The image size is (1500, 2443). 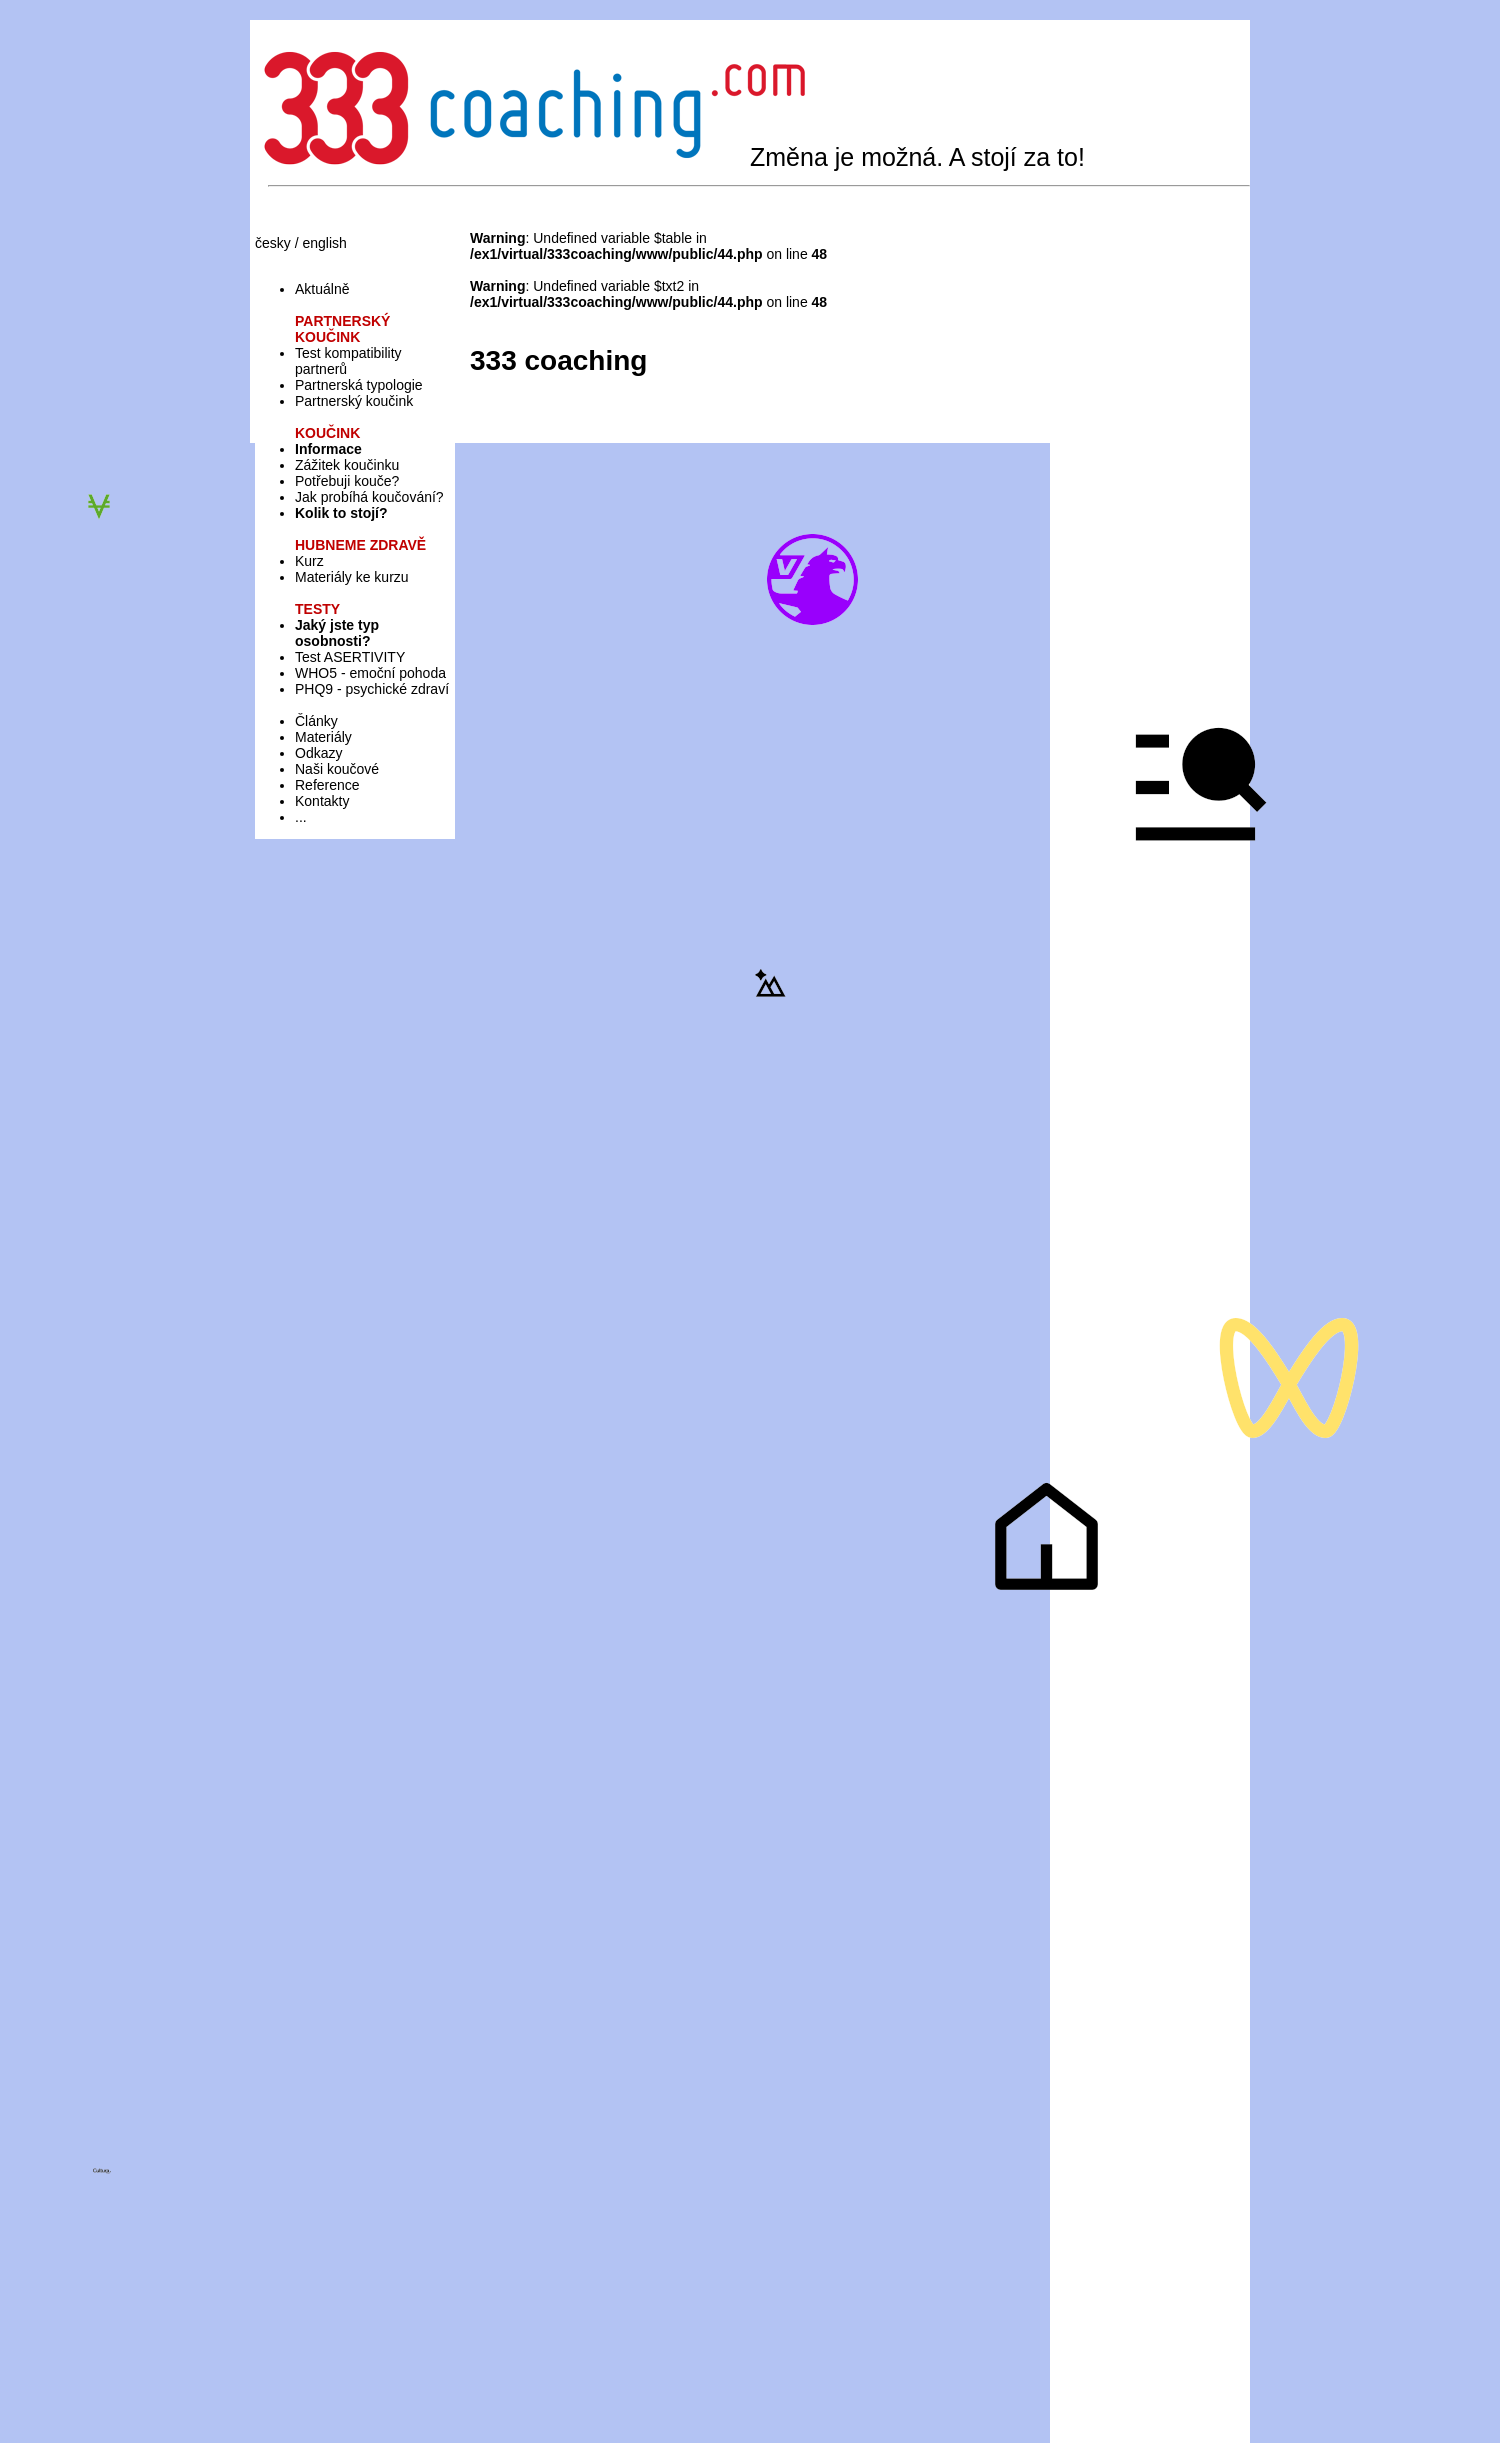 I want to click on open wechat channels, so click(x=1289, y=1378).